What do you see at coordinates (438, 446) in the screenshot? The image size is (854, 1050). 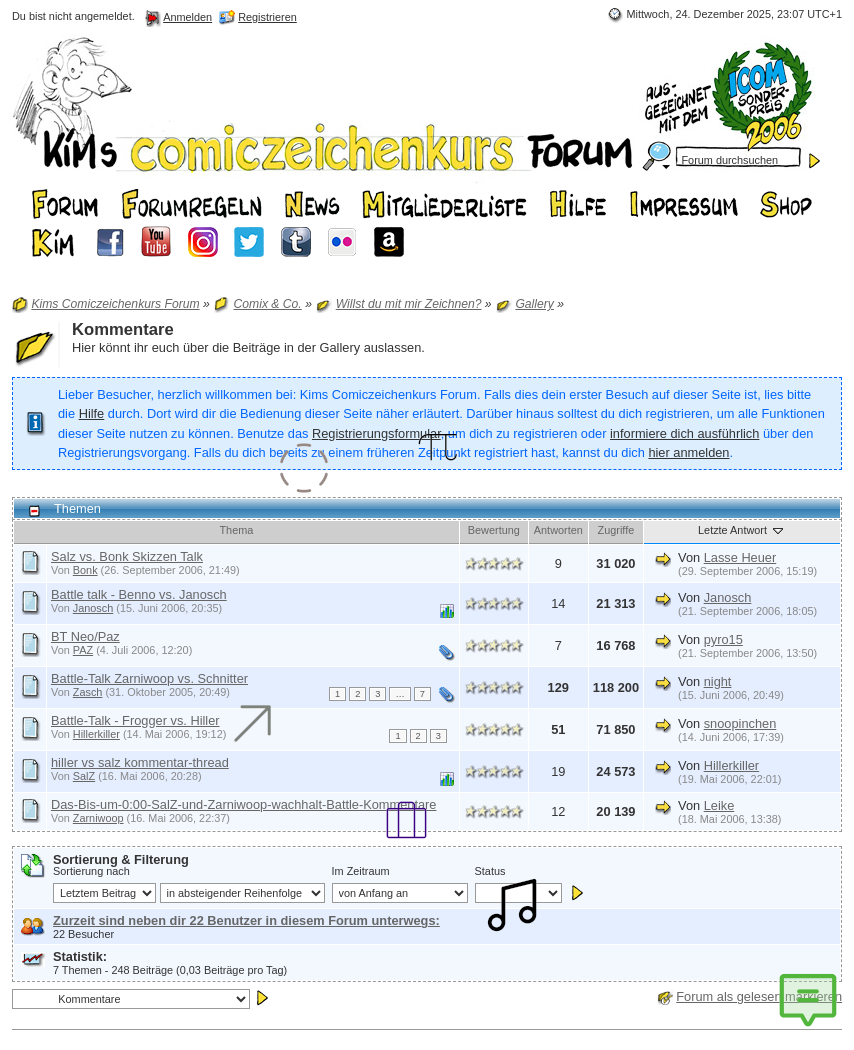 I see `access mathematical or scientific calculator functions` at bounding box center [438, 446].